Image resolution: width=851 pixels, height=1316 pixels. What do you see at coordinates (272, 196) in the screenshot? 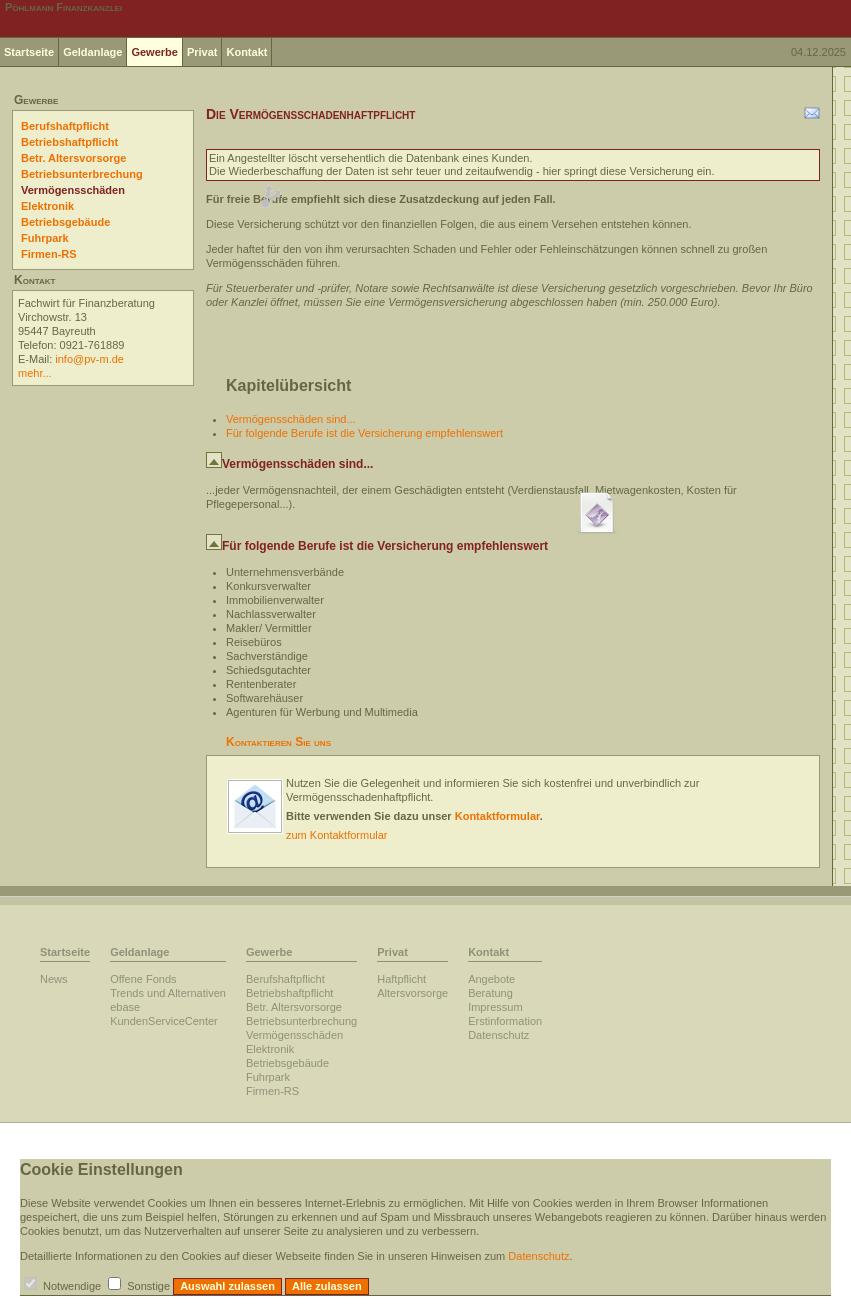
I see `share or send content to another app or device` at bounding box center [272, 196].